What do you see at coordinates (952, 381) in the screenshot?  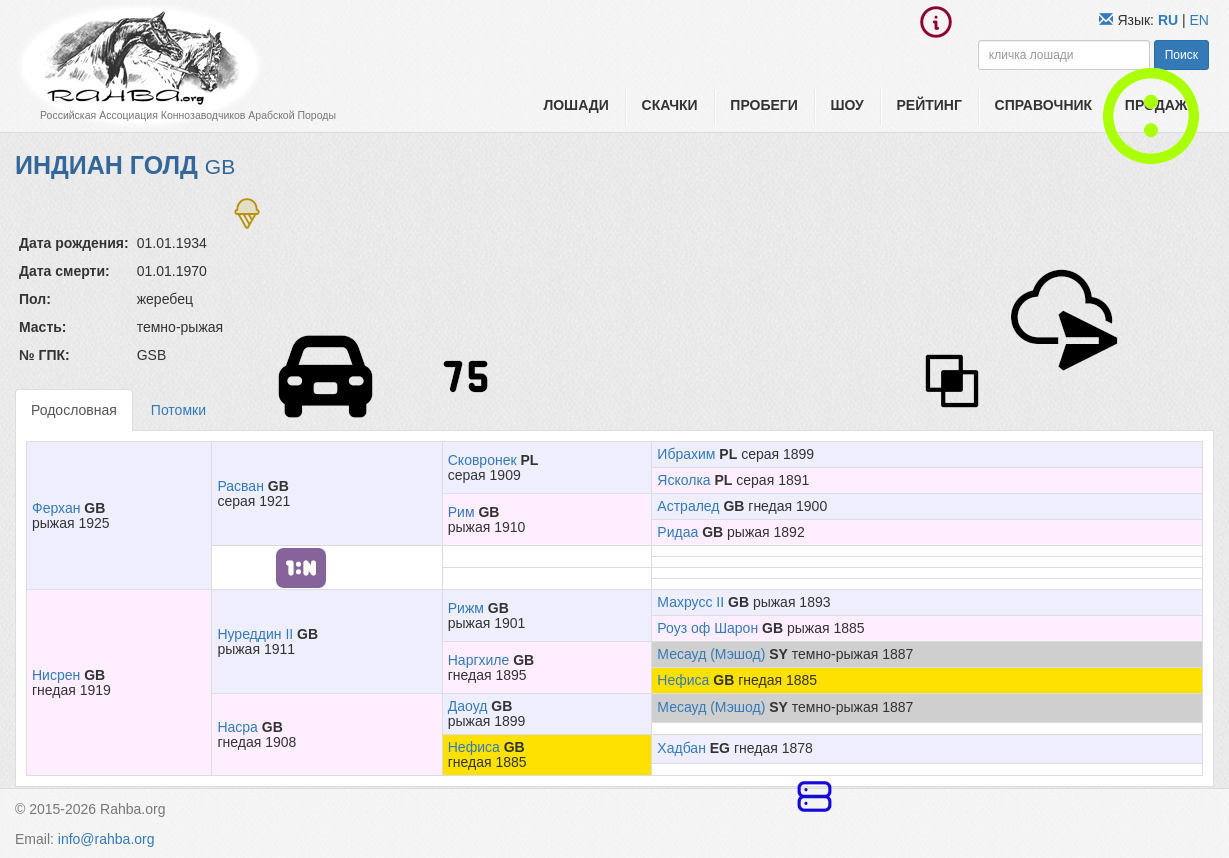 I see `combine or merge selected layers` at bounding box center [952, 381].